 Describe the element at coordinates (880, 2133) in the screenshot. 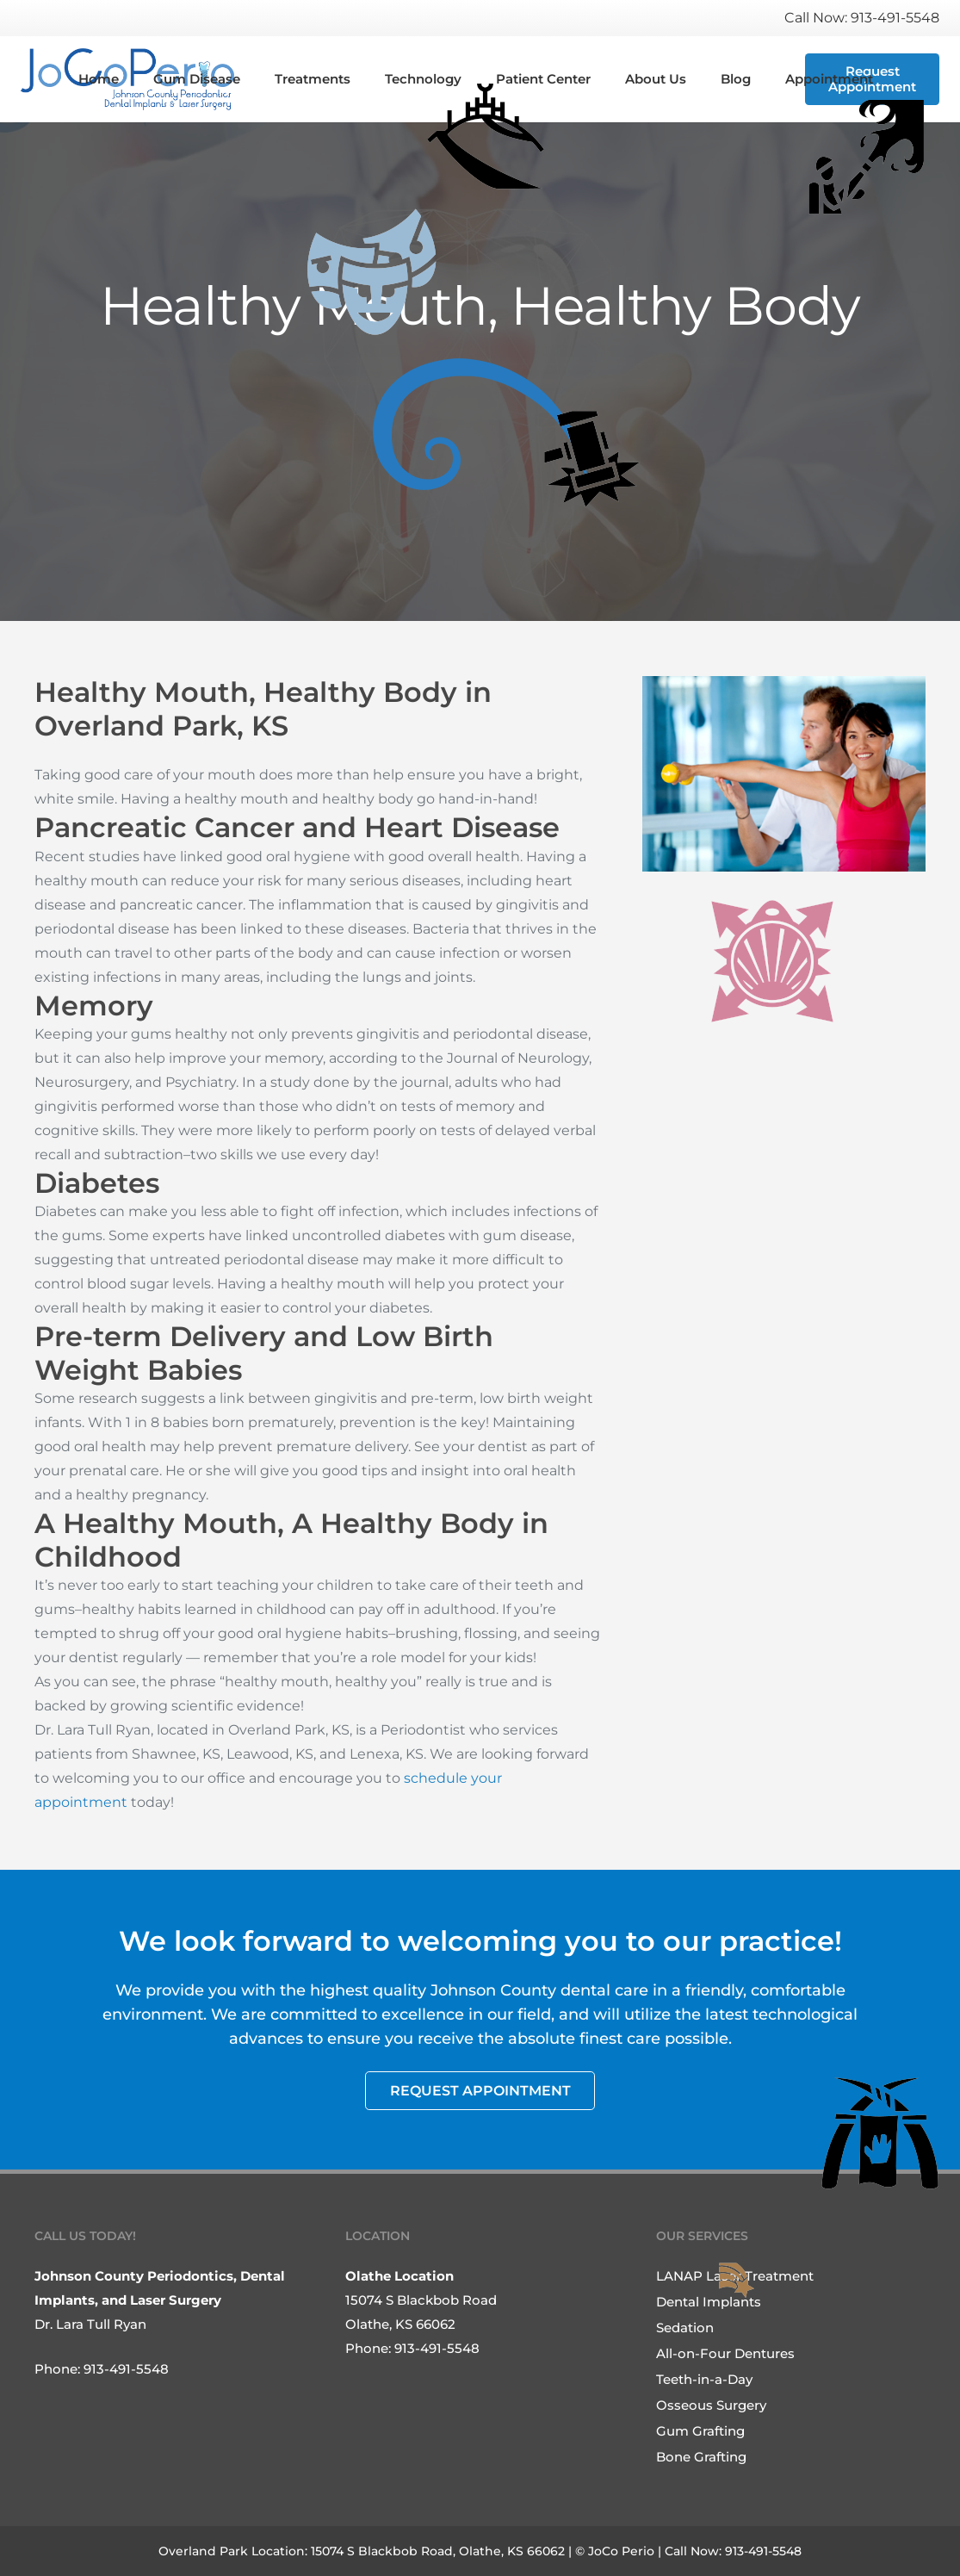

I see `select a clan or faction banner` at that location.